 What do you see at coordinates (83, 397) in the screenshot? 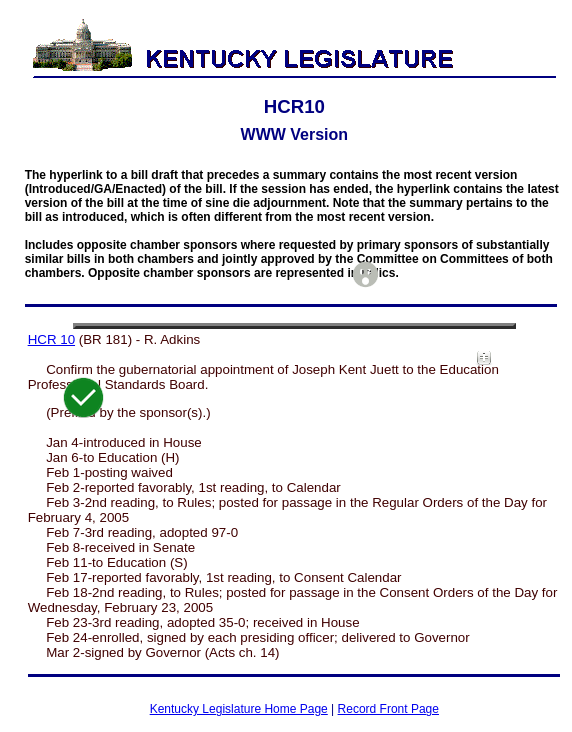
I see `indicates file has been successfully synced` at bounding box center [83, 397].